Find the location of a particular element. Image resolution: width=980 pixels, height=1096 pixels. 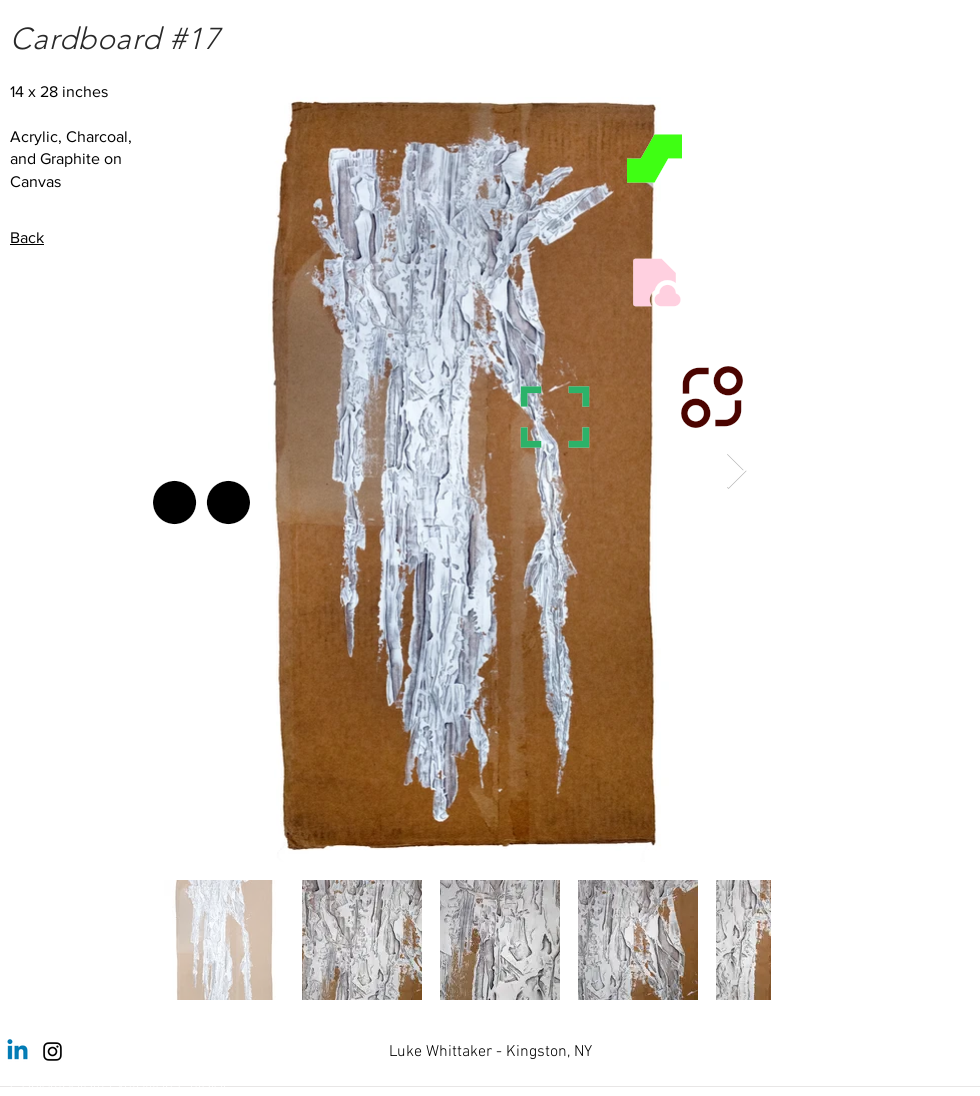

exchange or convert currency is located at coordinates (712, 397).